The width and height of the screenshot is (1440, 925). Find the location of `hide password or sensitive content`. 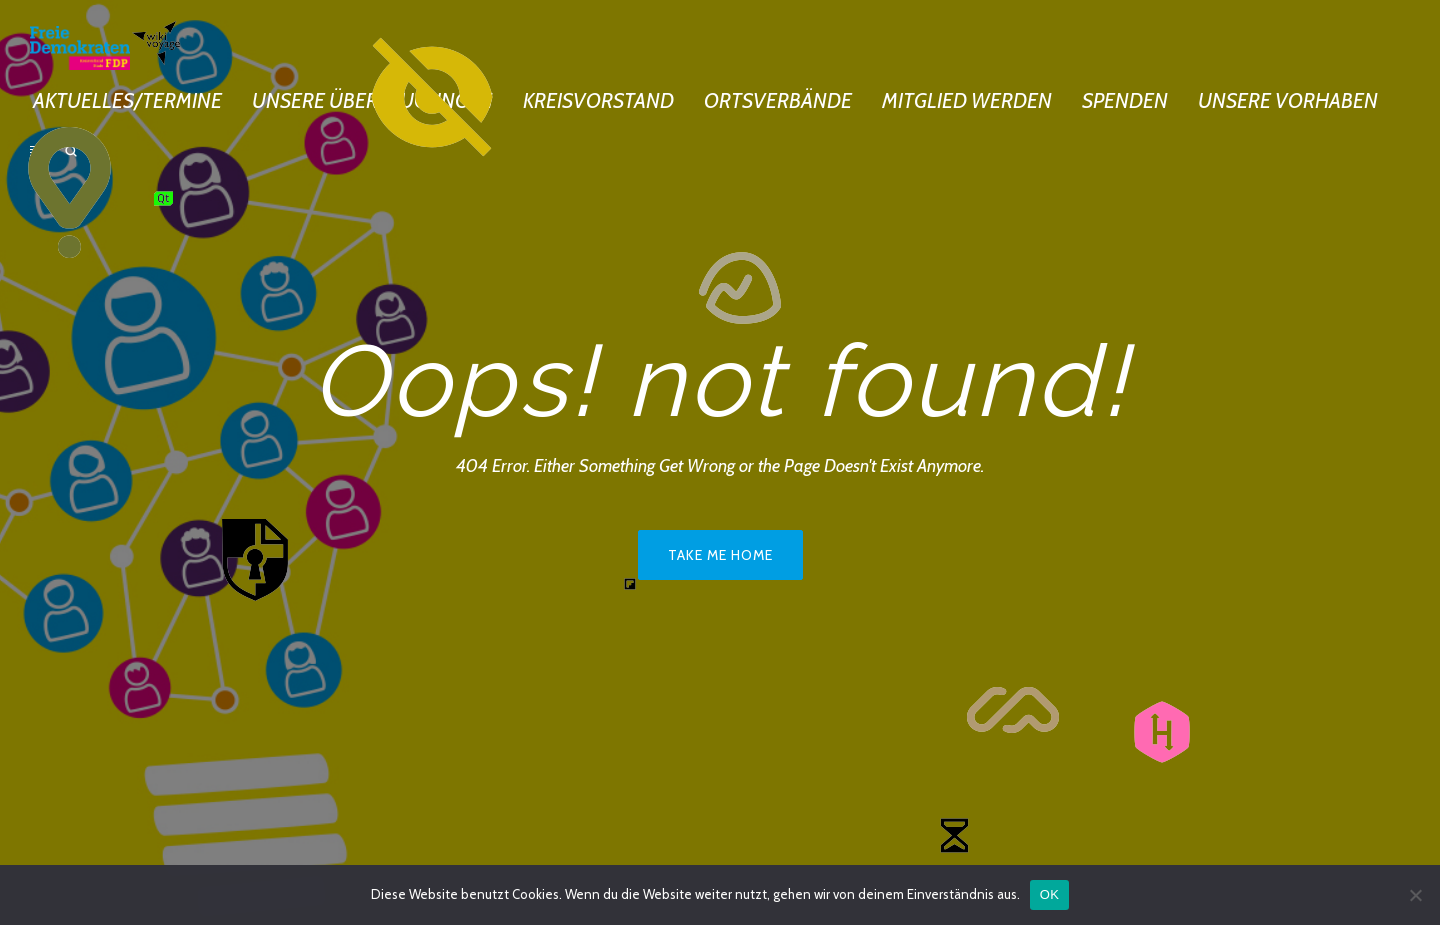

hide password or sensitive content is located at coordinates (432, 97).